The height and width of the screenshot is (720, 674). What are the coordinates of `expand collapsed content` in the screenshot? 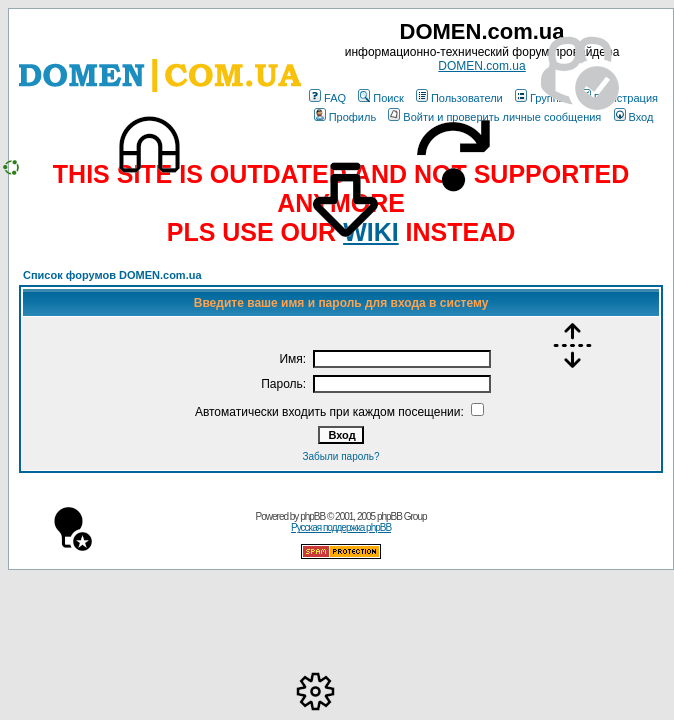 It's located at (572, 345).